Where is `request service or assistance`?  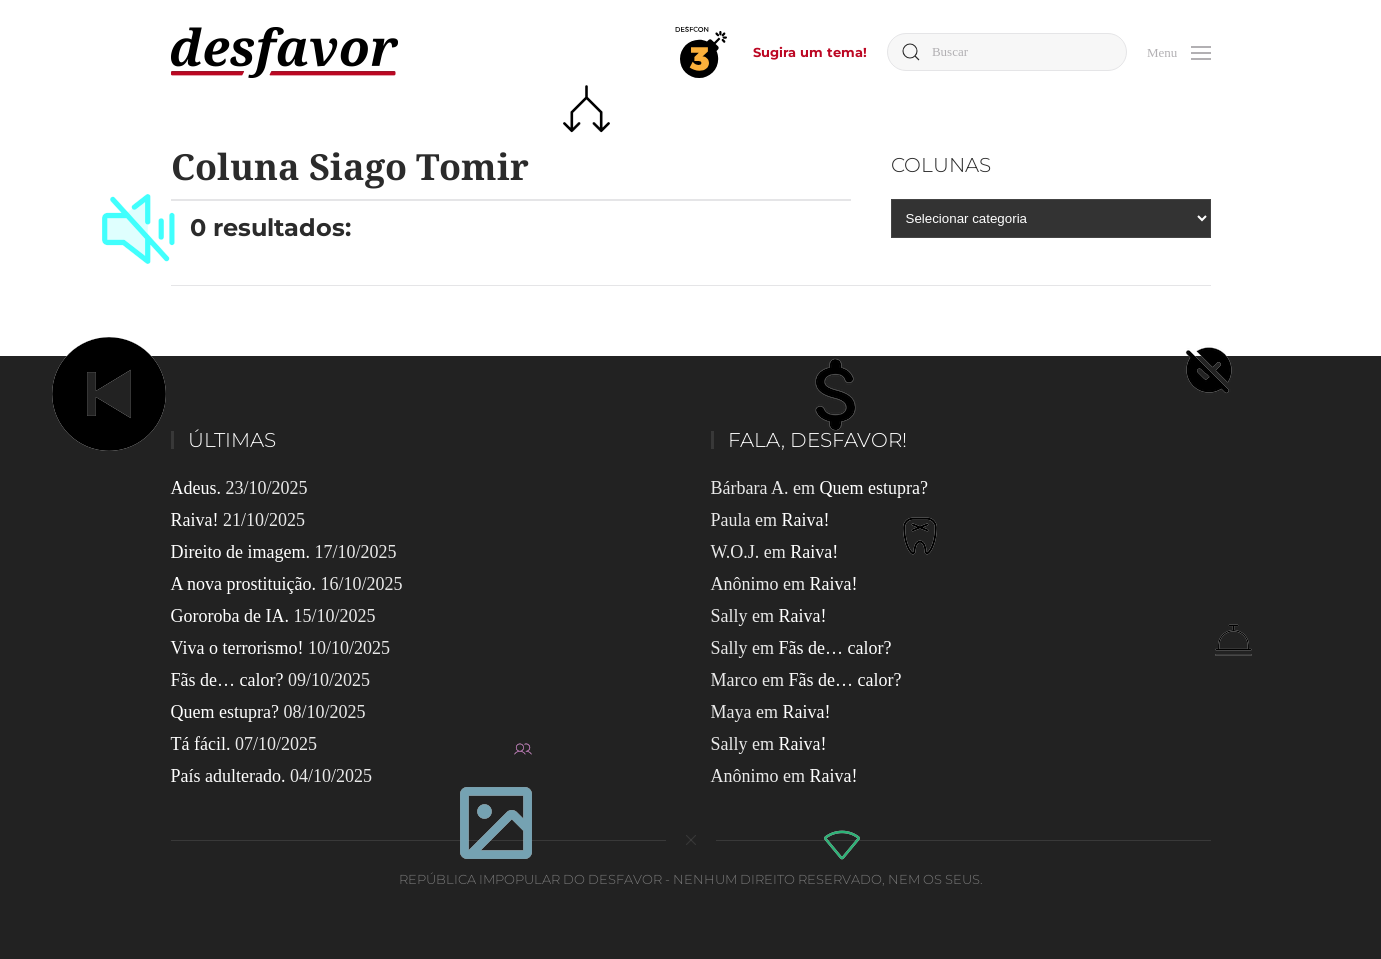
request service or assistance is located at coordinates (1233, 641).